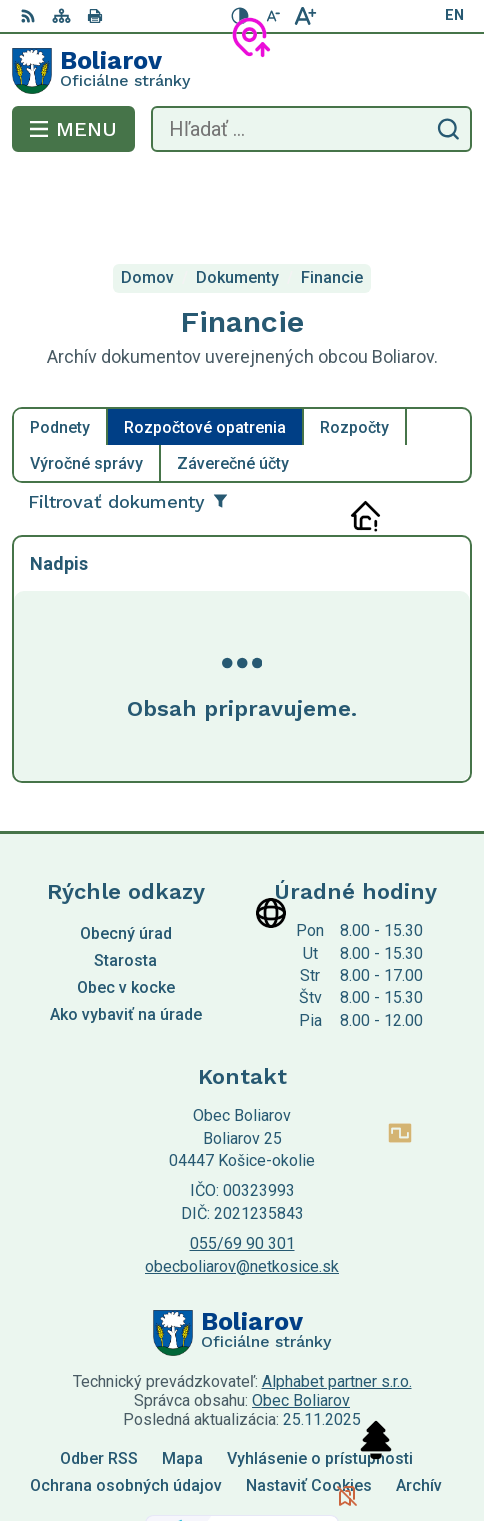 This screenshot has width=484, height=1521. I want to click on view 360-degree panorama, so click(271, 913).